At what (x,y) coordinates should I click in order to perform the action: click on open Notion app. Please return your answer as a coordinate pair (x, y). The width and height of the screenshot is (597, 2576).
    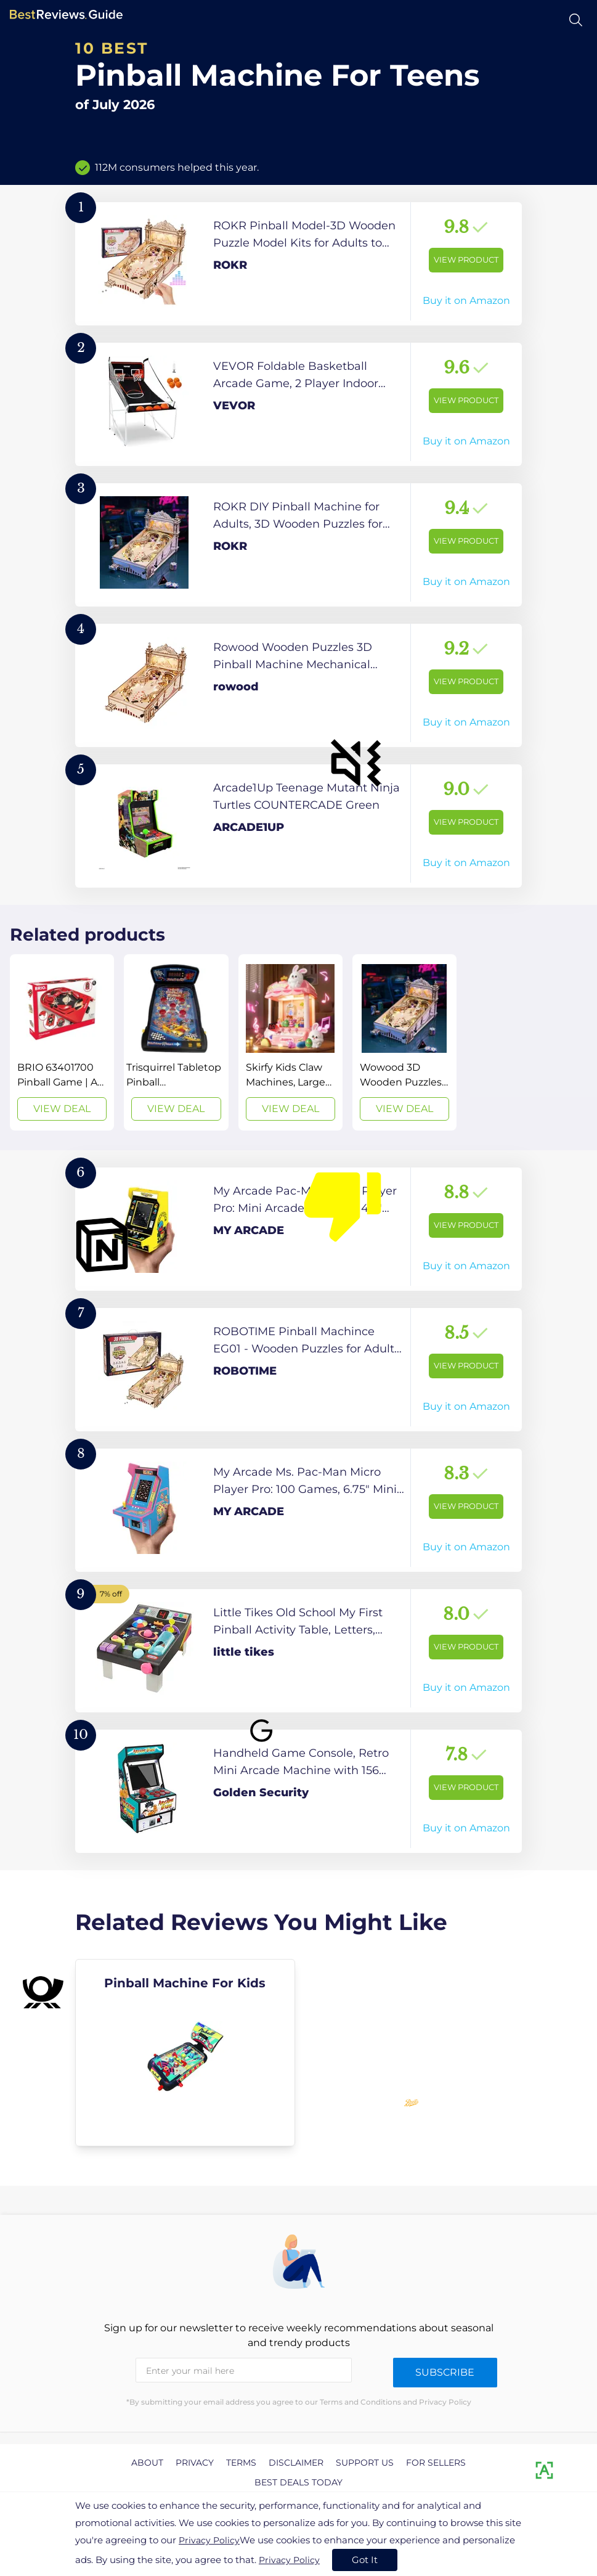
    Looking at the image, I should click on (102, 1245).